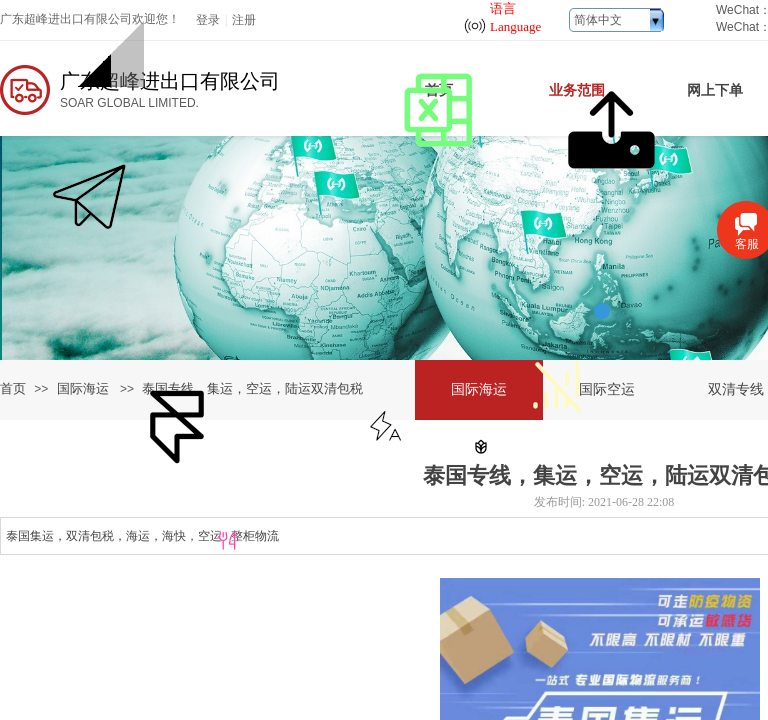  What do you see at coordinates (611, 134) in the screenshot?
I see `upload a file or document` at bounding box center [611, 134].